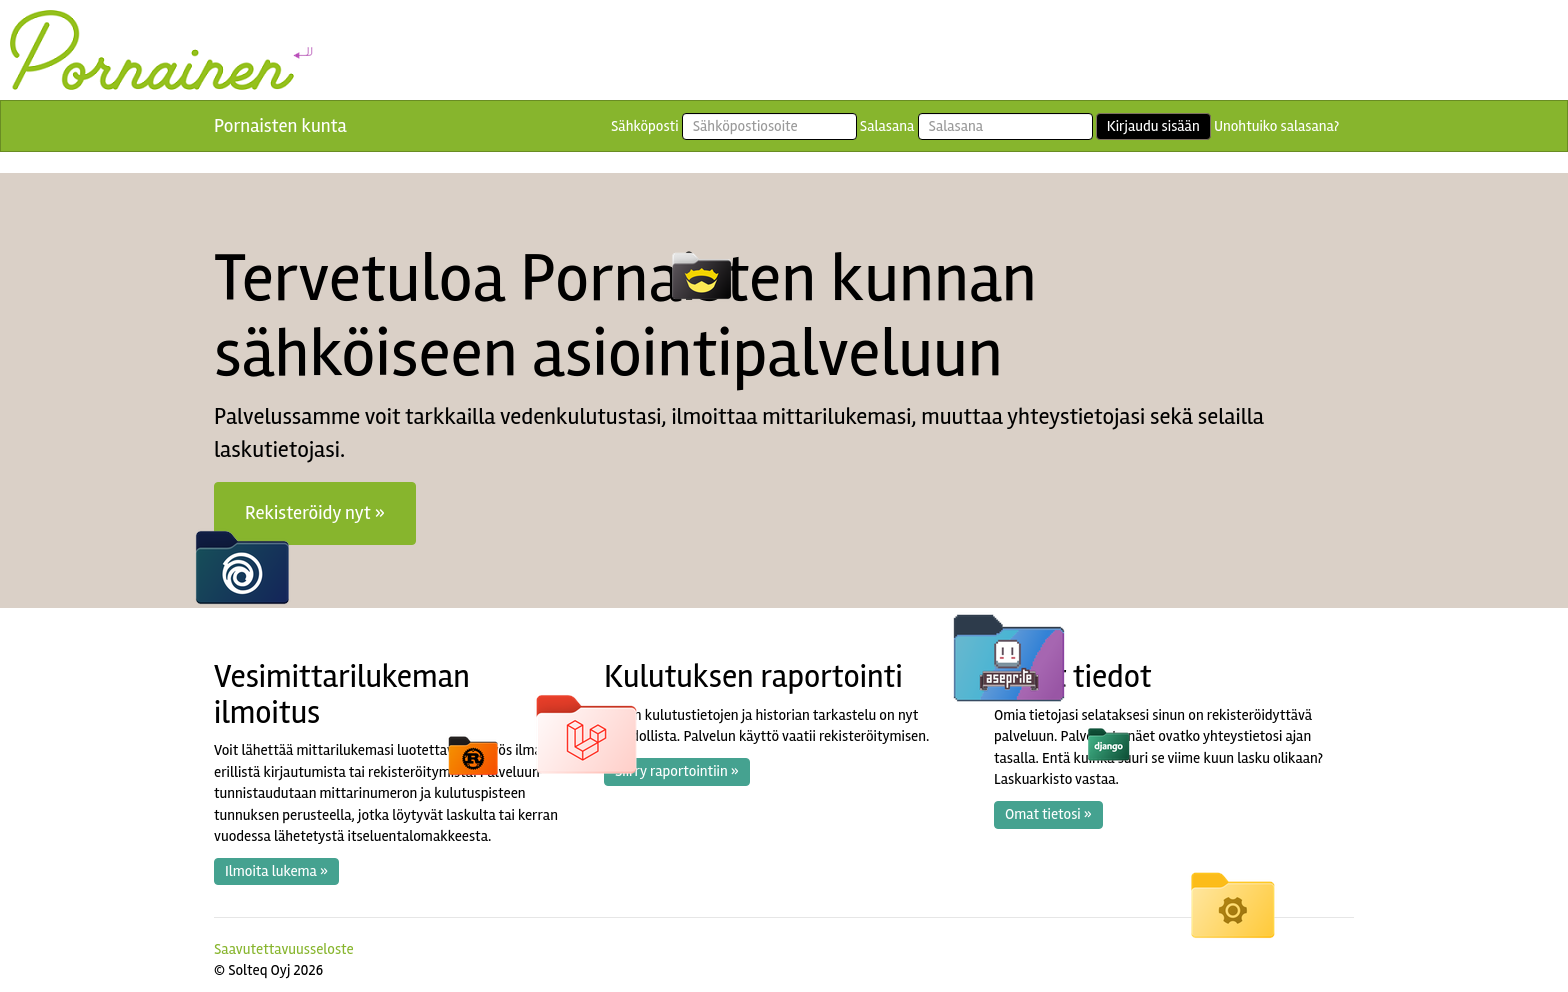 This screenshot has height=992, width=1568. Describe the element at coordinates (1009, 661) in the screenshot. I see `open folder containing aseprite project files` at that location.